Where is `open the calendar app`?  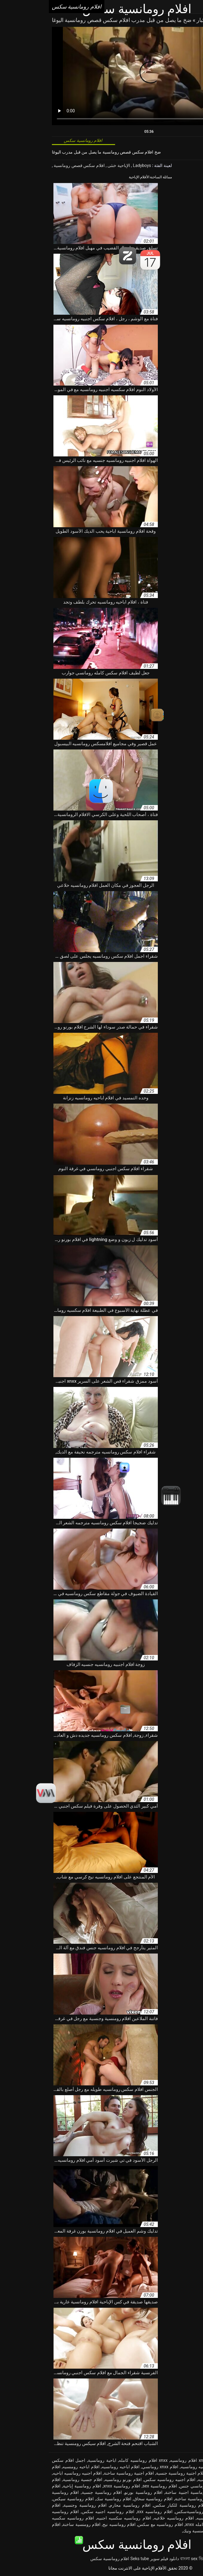
open the calendar app is located at coordinates (150, 260).